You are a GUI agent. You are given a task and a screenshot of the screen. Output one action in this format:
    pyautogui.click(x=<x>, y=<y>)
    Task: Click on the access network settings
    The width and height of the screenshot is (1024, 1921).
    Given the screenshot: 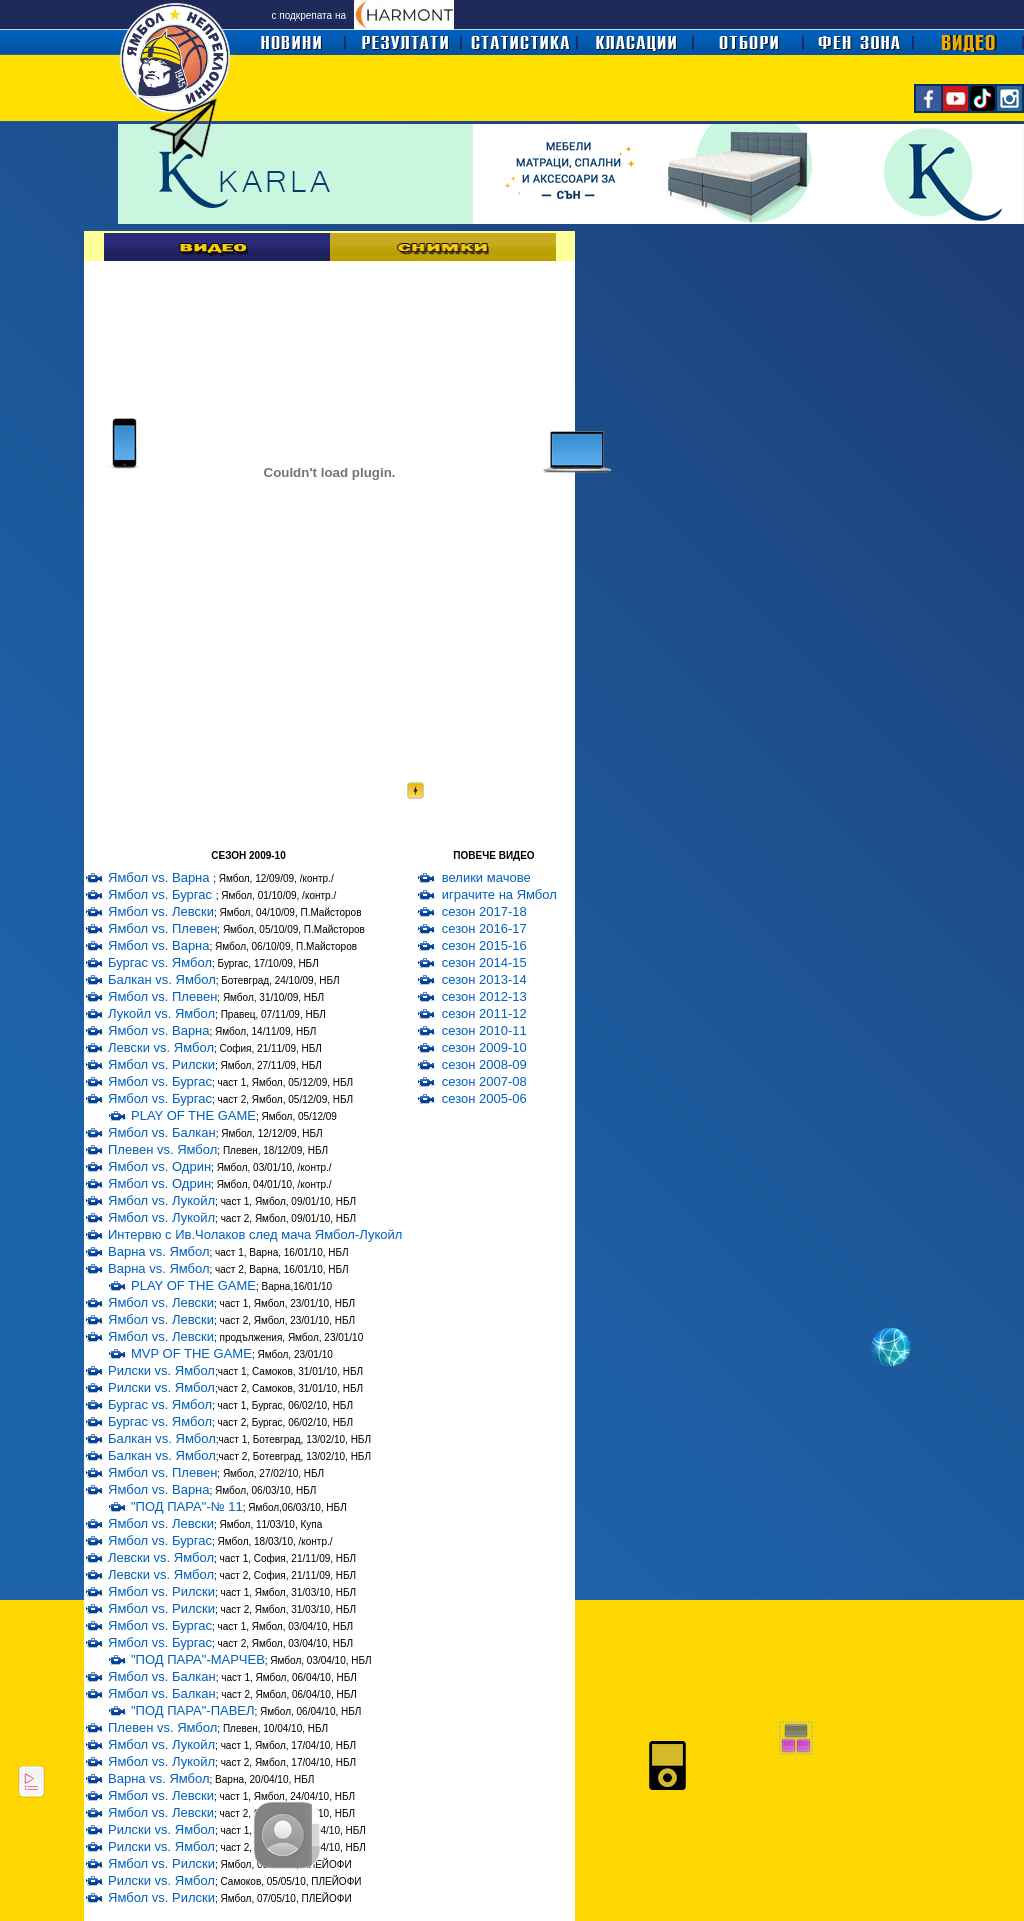 What is the action you would take?
    pyautogui.click(x=891, y=1347)
    